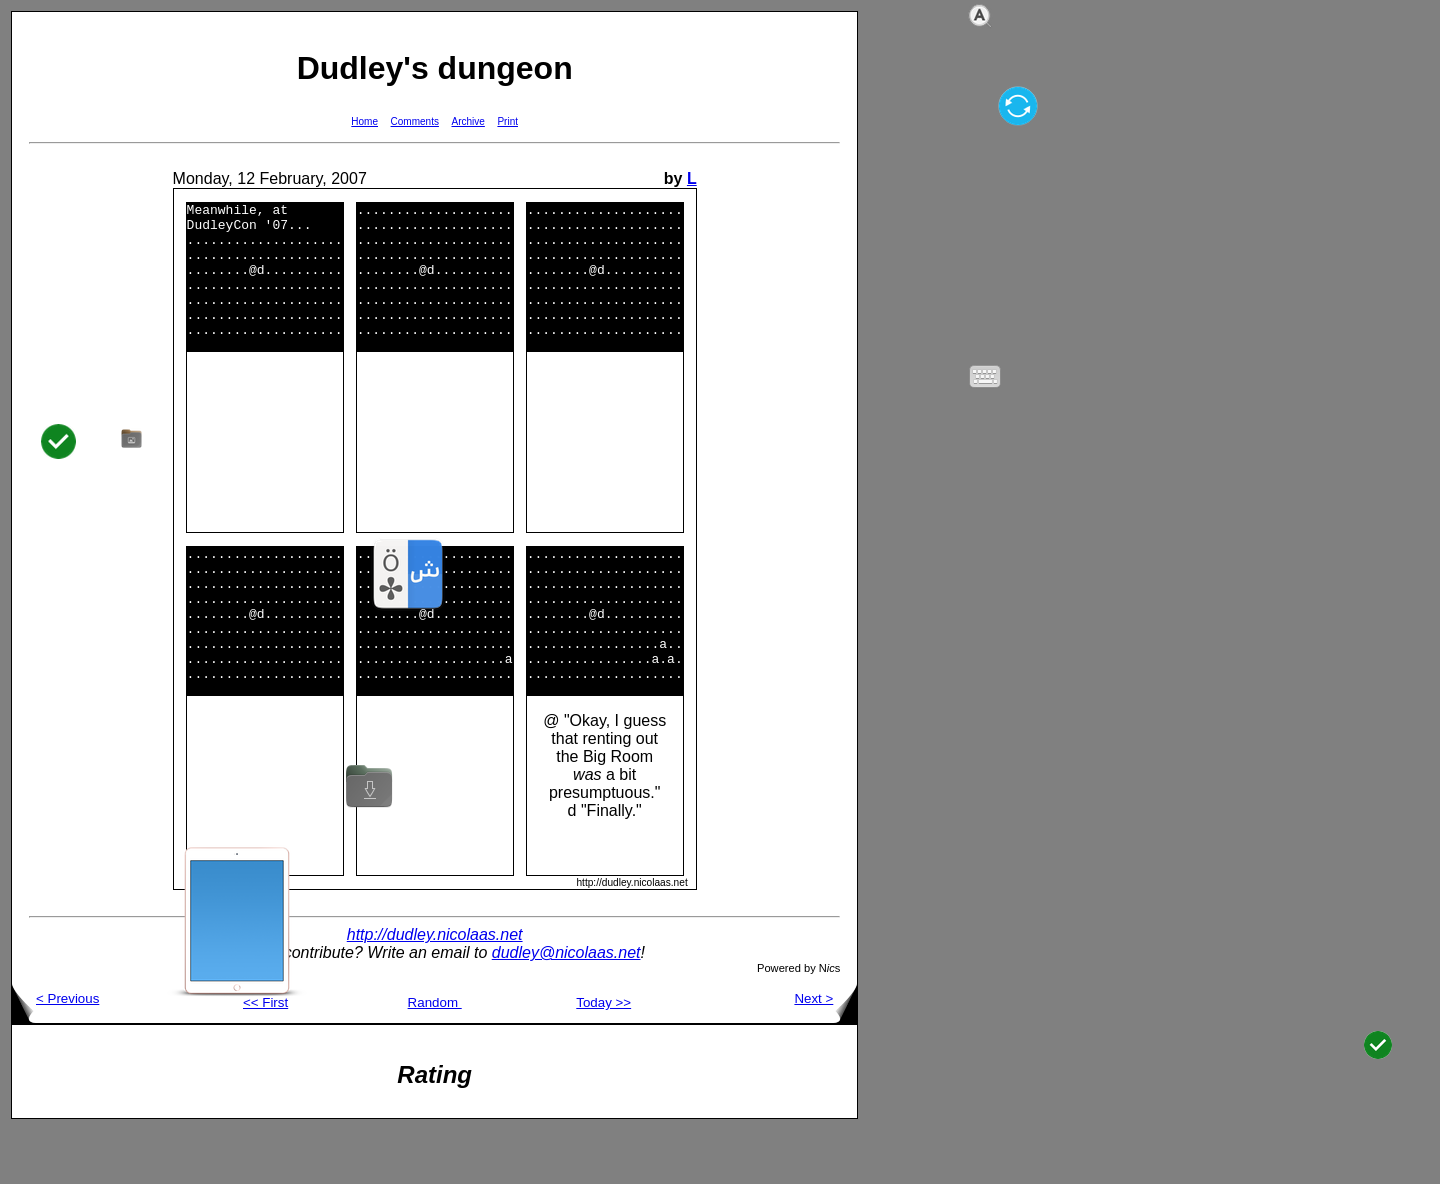 Image resolution: width=1440 pixels, height=1184 pixels. I want to click on manage connected iPad device, so click(237, 920).